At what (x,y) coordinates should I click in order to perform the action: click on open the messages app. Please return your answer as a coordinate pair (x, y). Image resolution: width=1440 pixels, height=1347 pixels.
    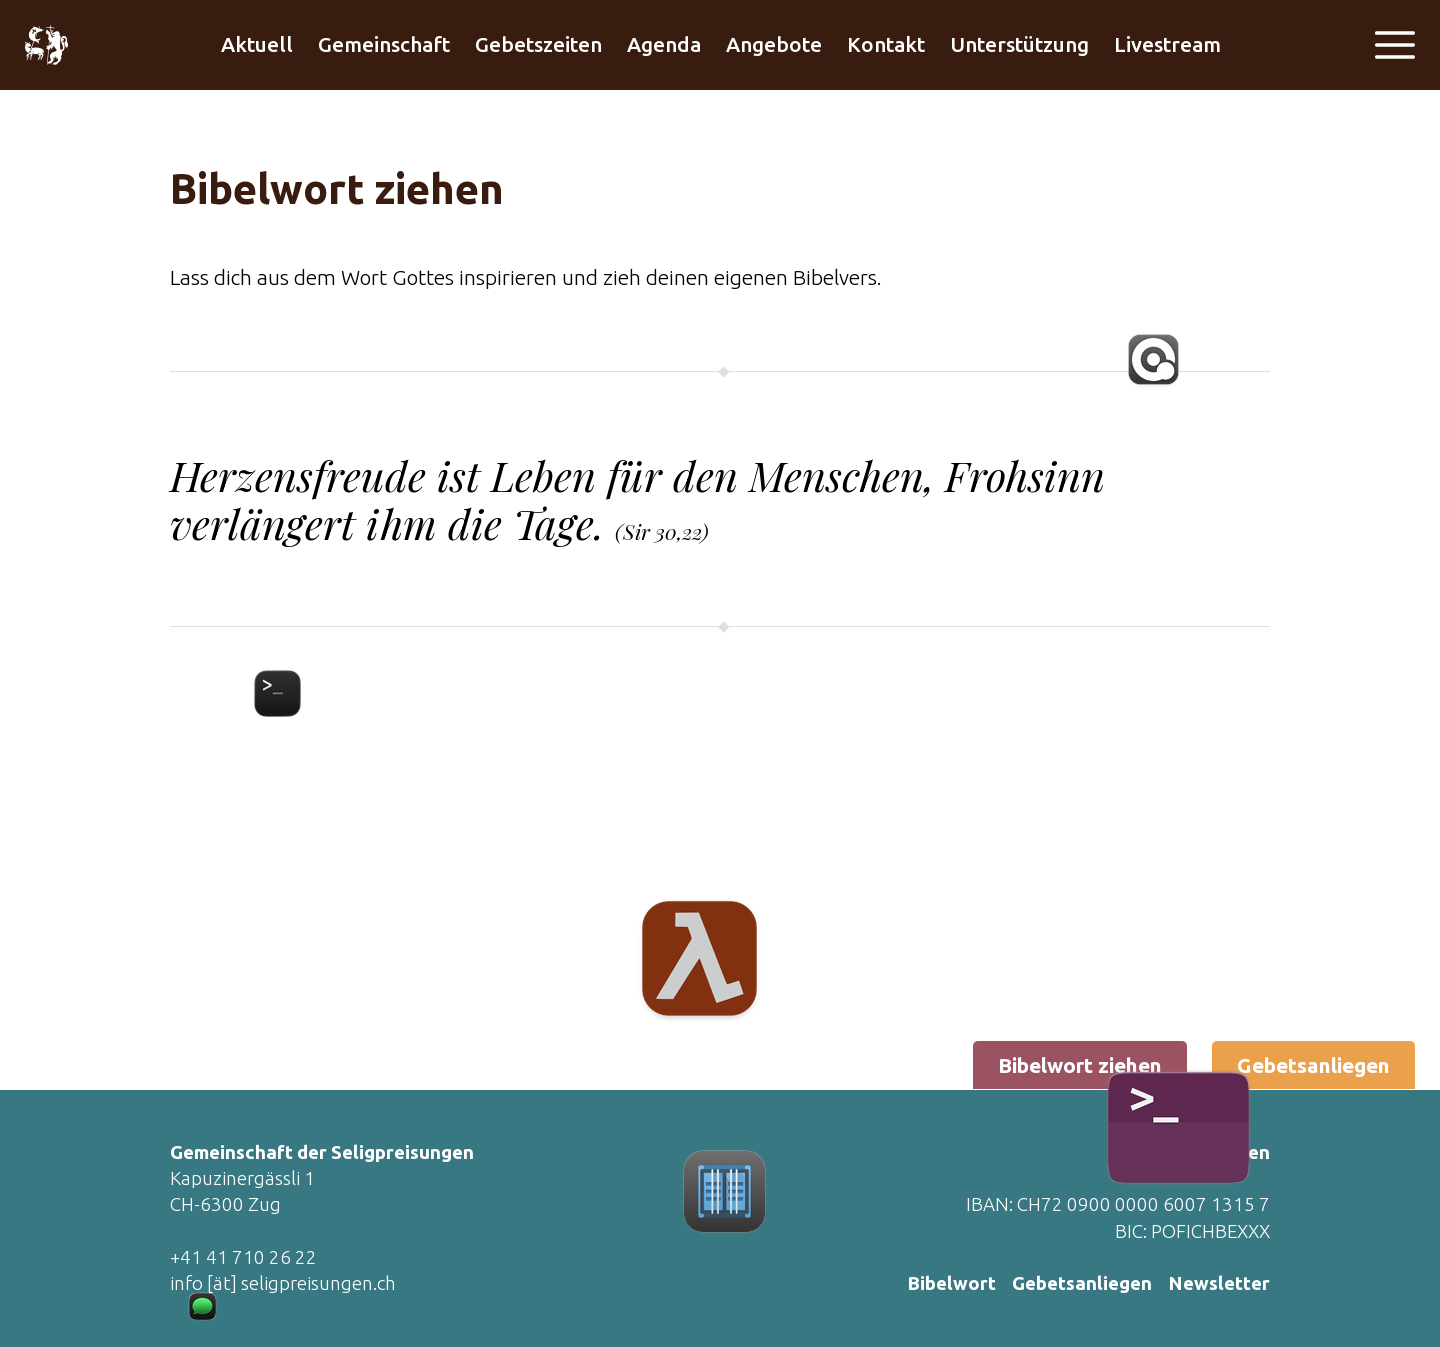
    Looking at the image, I should click on (202, 1306).